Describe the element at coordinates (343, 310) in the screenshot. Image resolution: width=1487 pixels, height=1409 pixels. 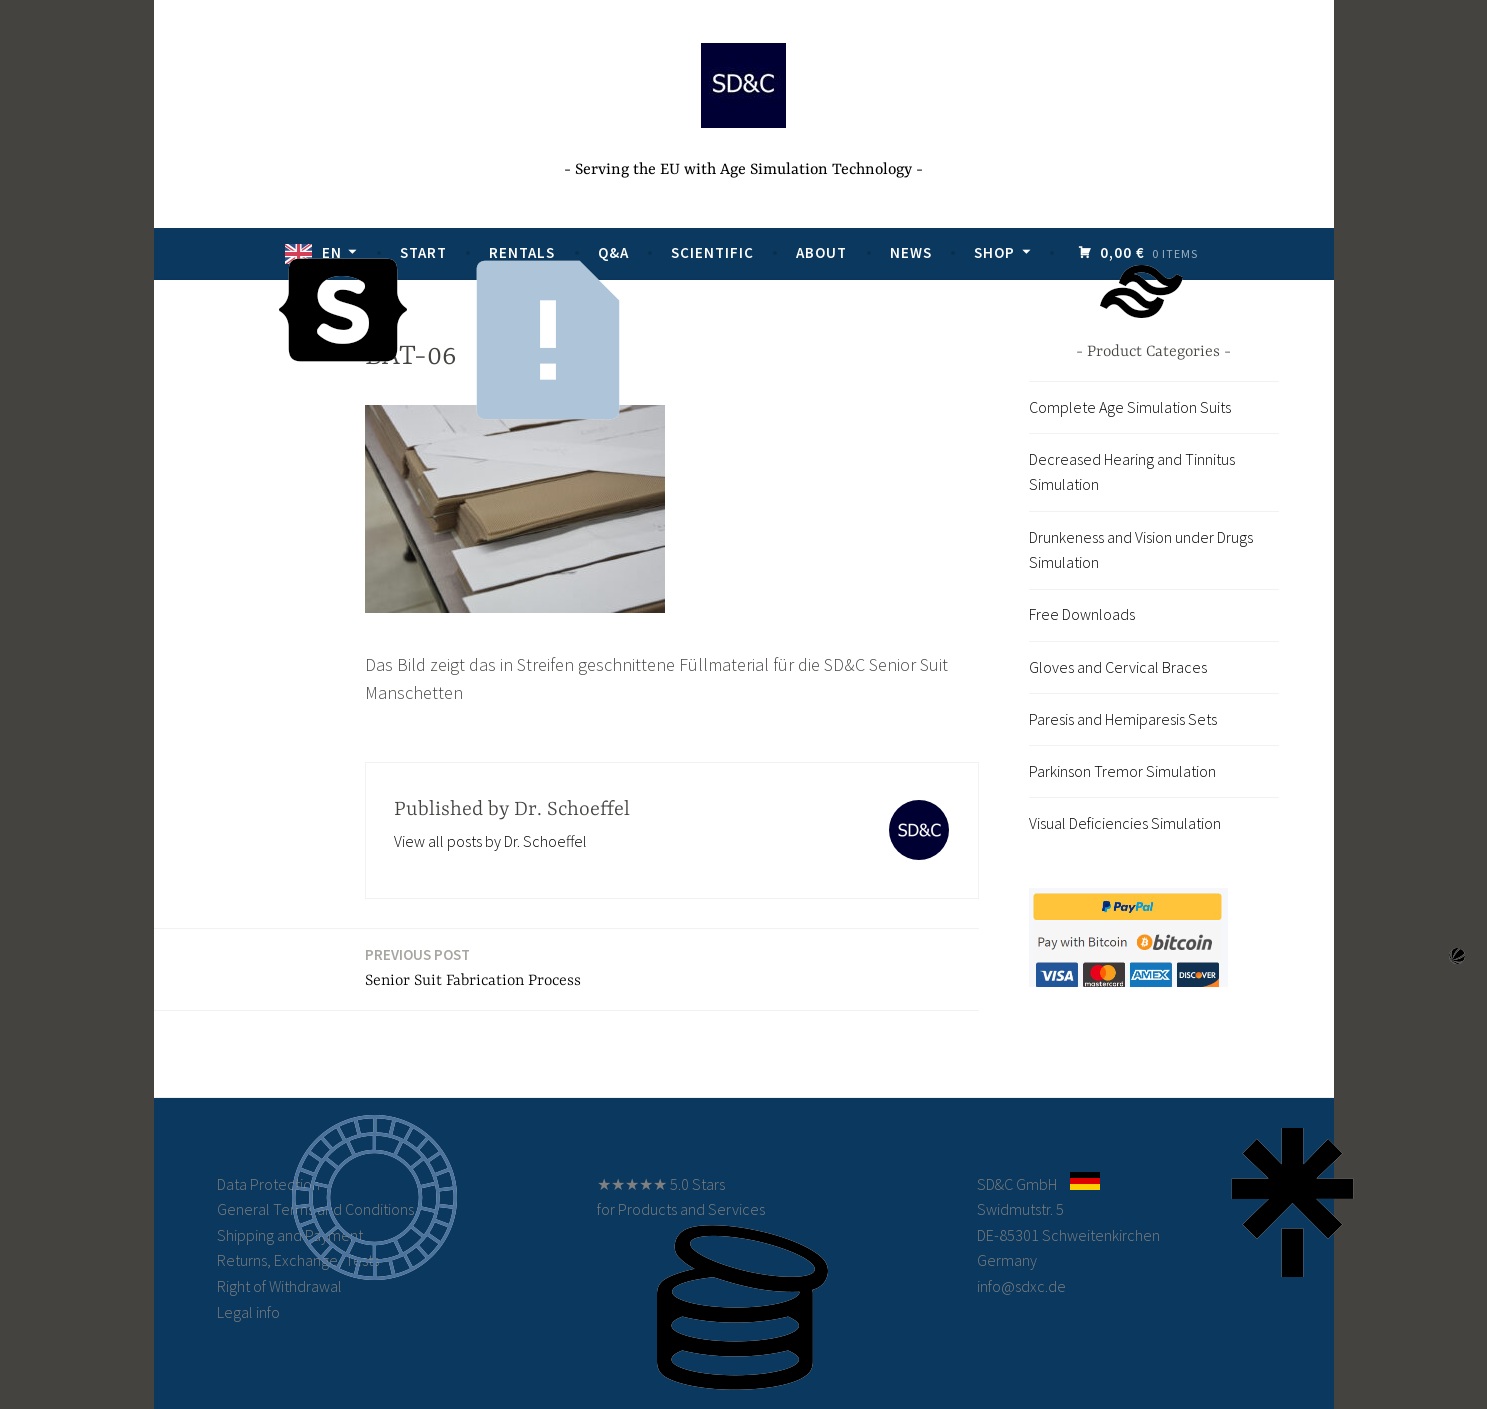
I see `statamic content management system logo` at that location.